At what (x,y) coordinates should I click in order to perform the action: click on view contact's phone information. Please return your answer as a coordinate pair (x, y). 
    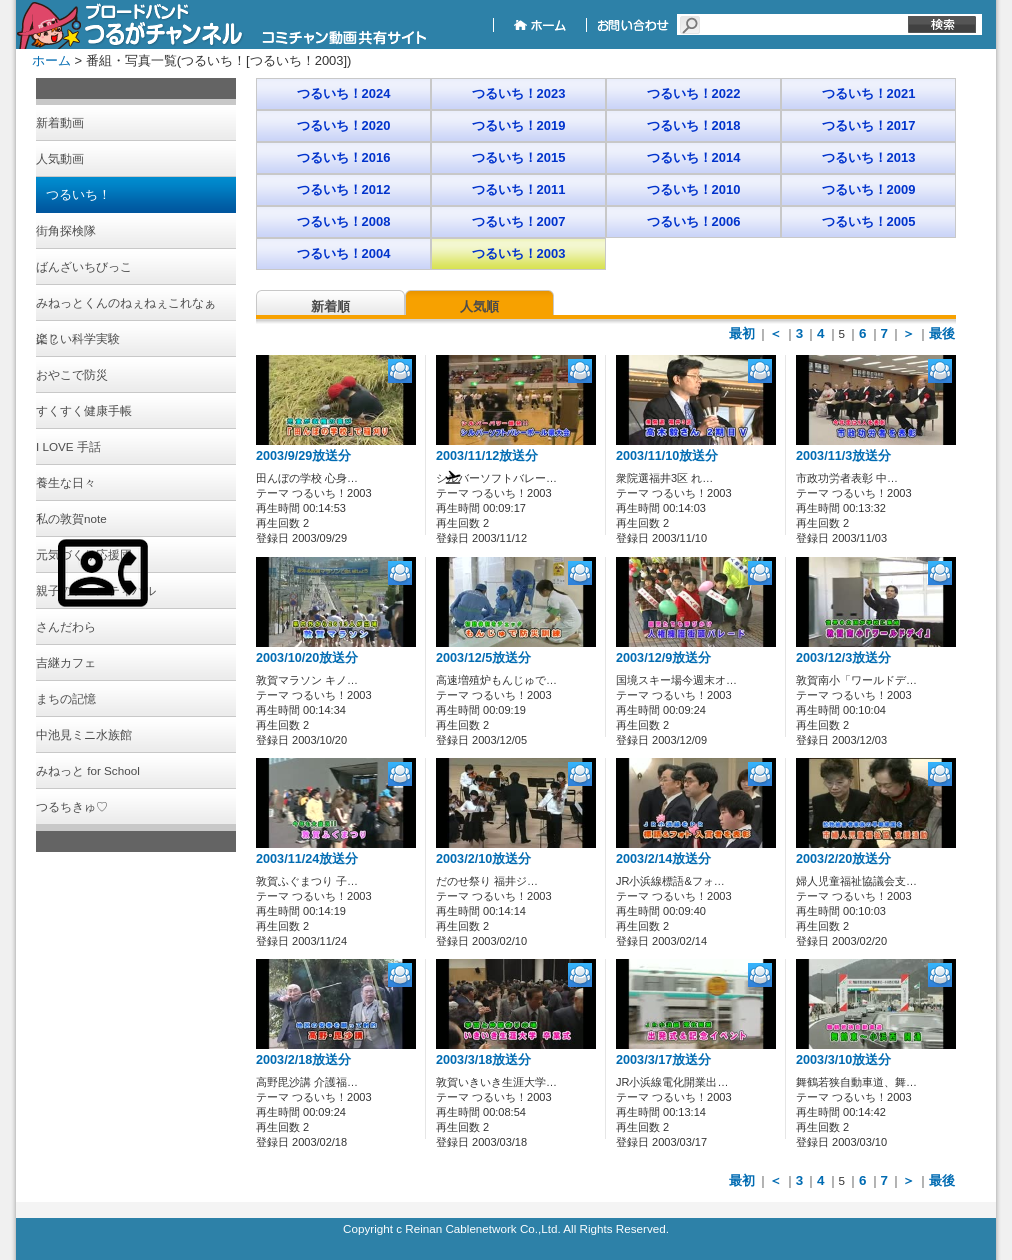
    Looking at the image, I should click on (103, 573).